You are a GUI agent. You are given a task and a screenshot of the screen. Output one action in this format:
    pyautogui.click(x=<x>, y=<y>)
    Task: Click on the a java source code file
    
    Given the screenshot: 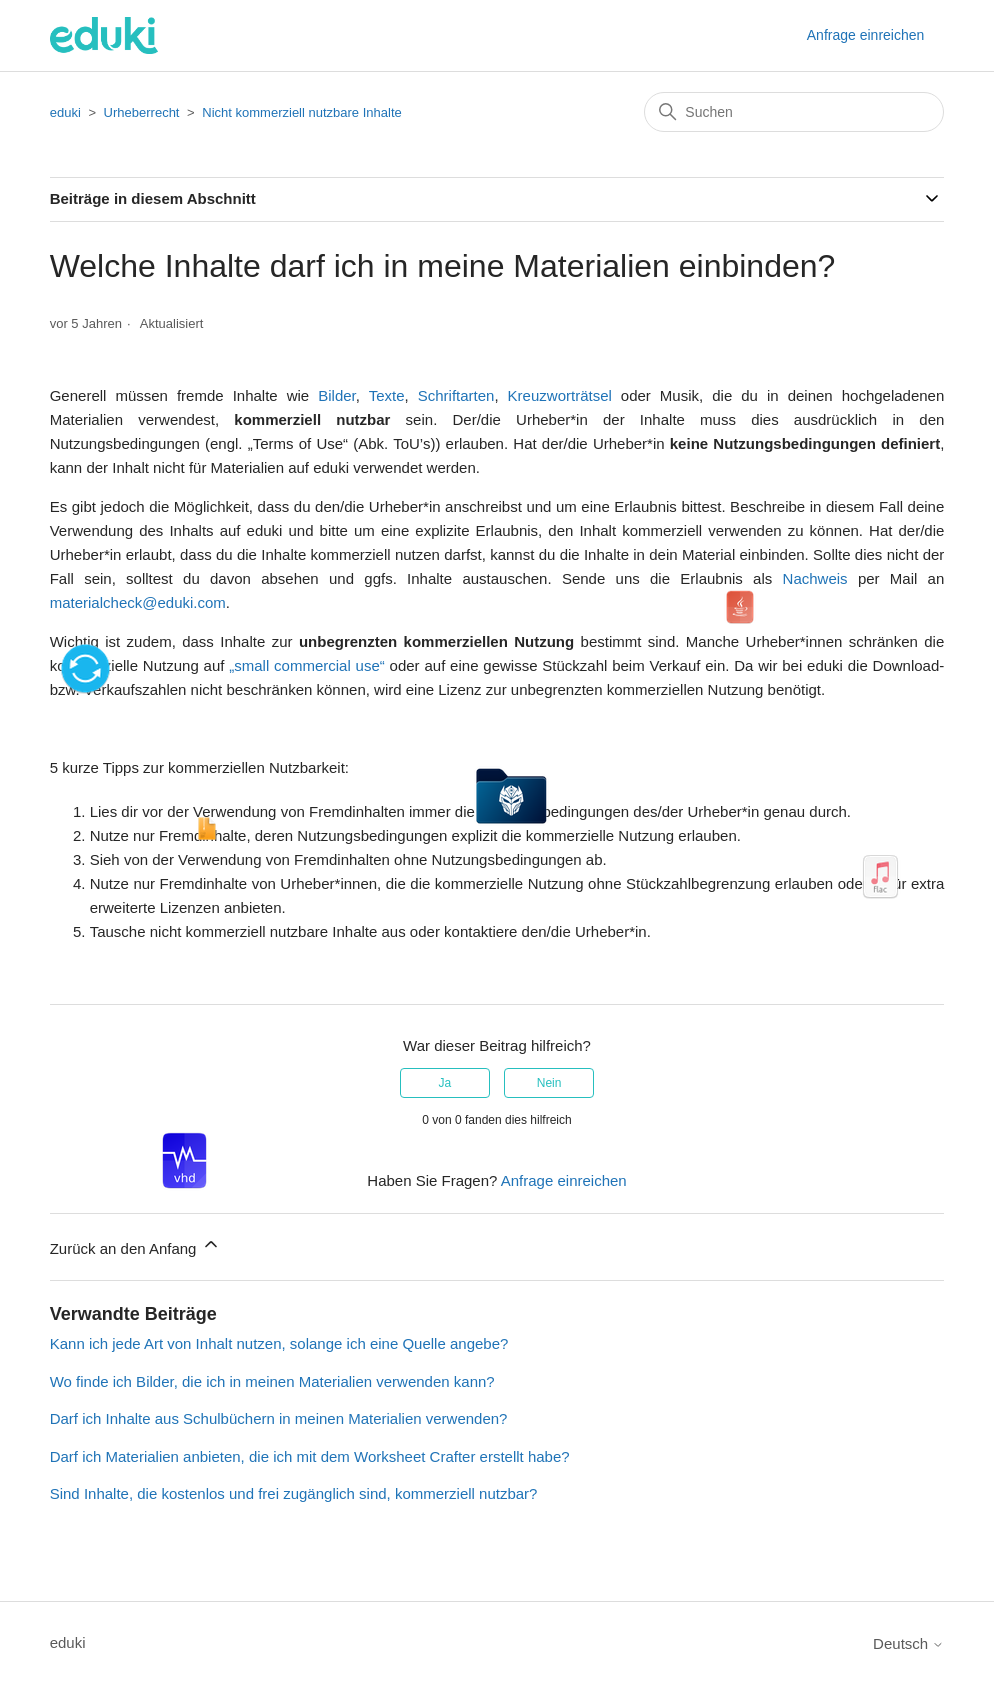 What is the action you would take?
    pyautogui.click(x=740, y=607)
    